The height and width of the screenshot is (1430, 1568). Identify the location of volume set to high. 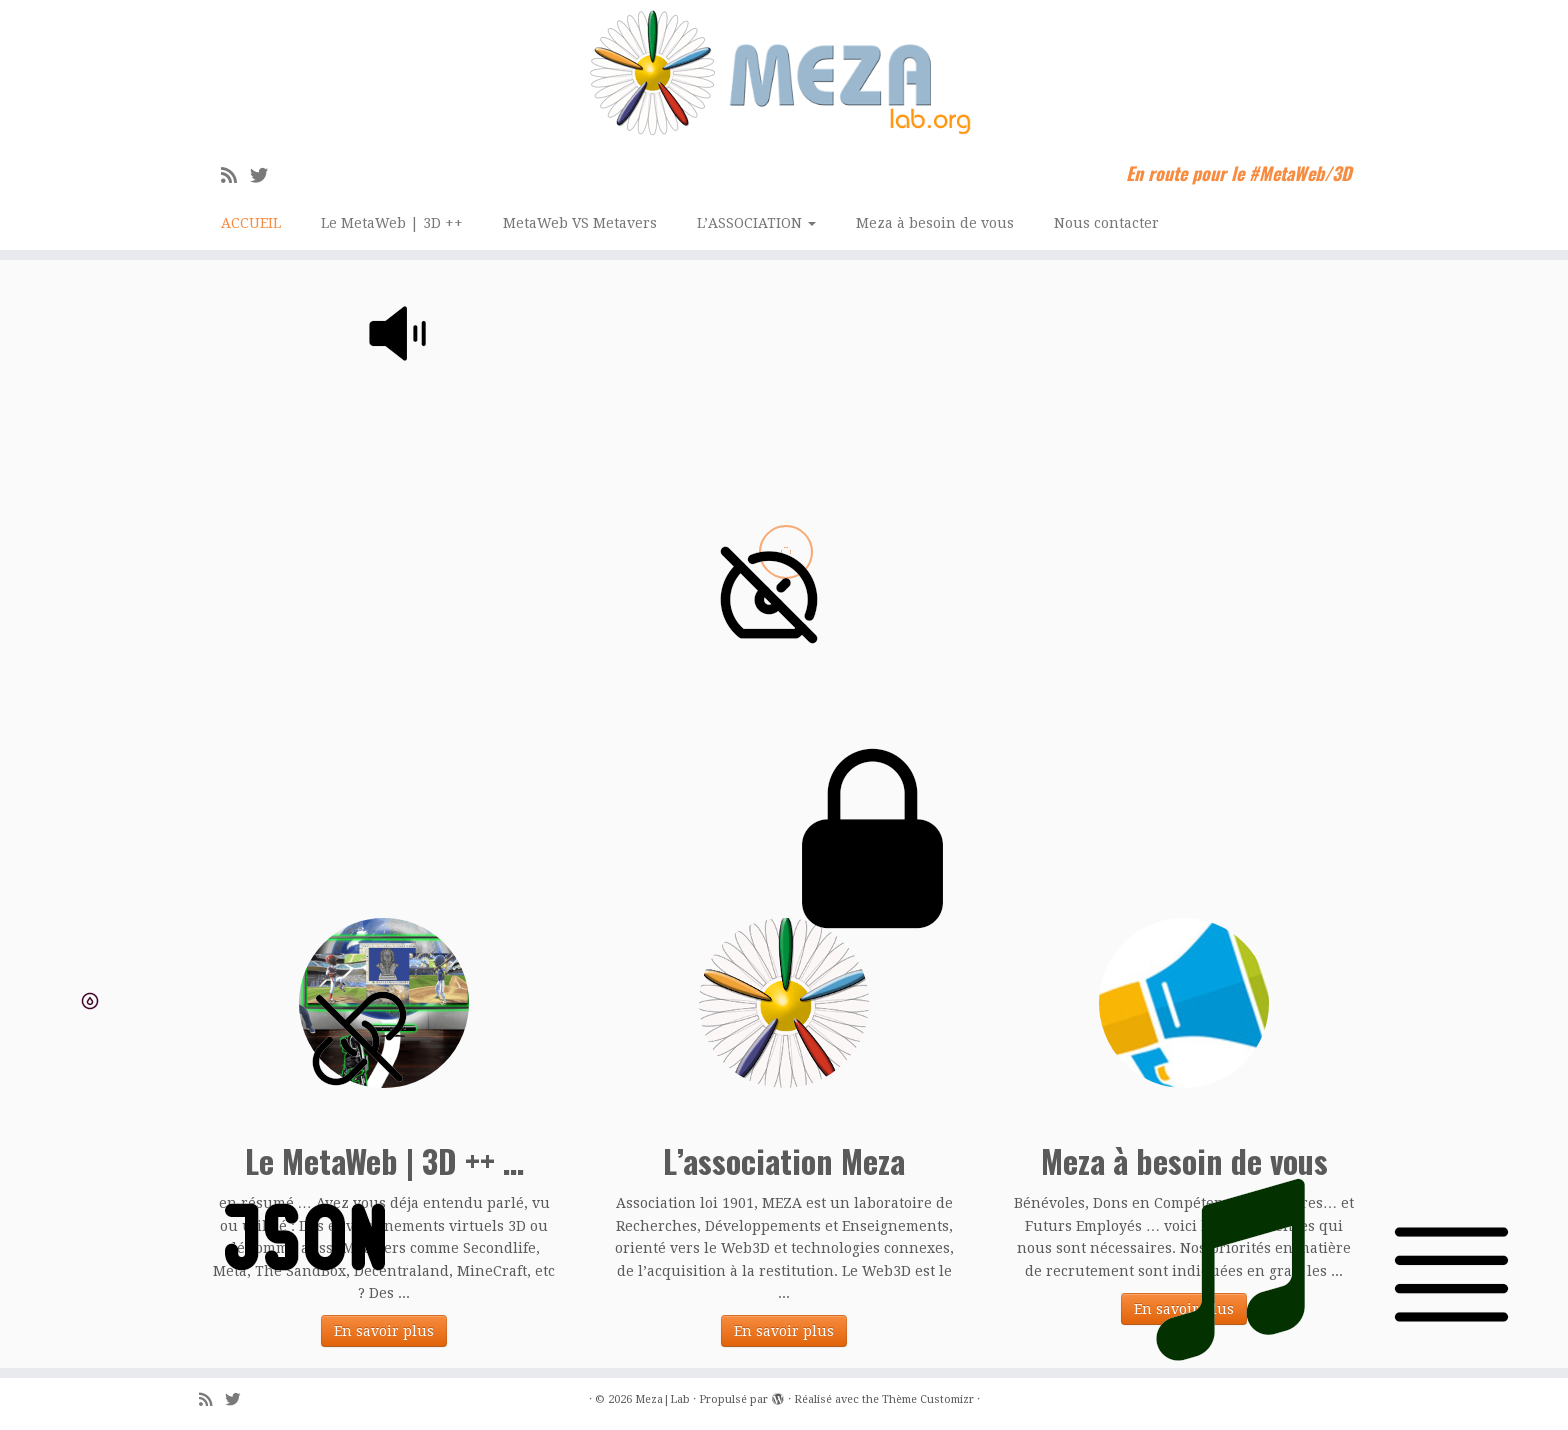
(396, 333).